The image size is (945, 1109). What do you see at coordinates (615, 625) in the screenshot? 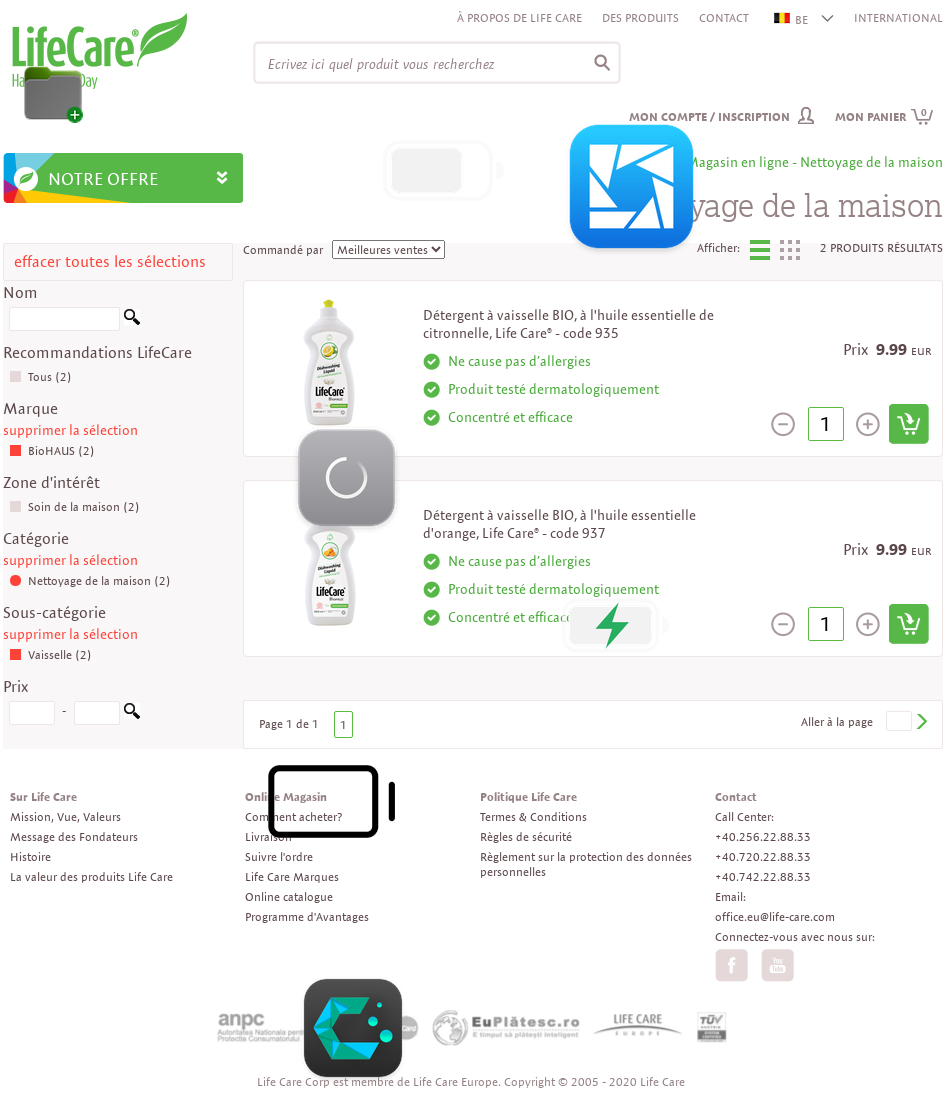
I see `battery fully charged and connected to power` at bounding box center [615, 625].